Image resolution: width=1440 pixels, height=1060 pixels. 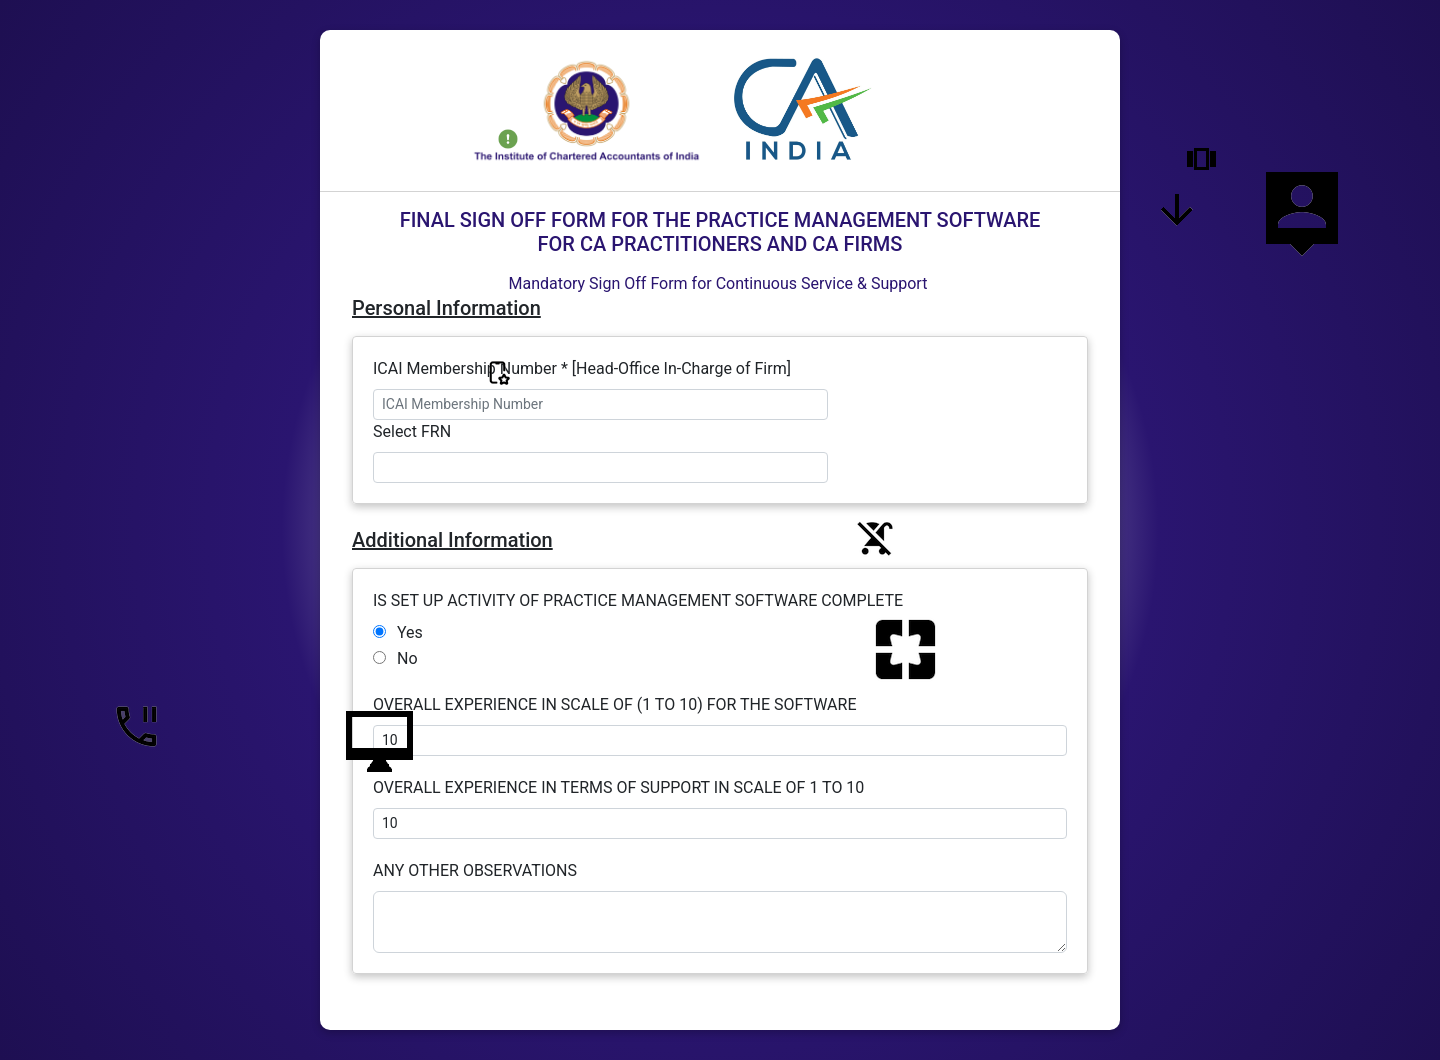 I want to click on view a person's location on the map, so click(x=1302, y=212).